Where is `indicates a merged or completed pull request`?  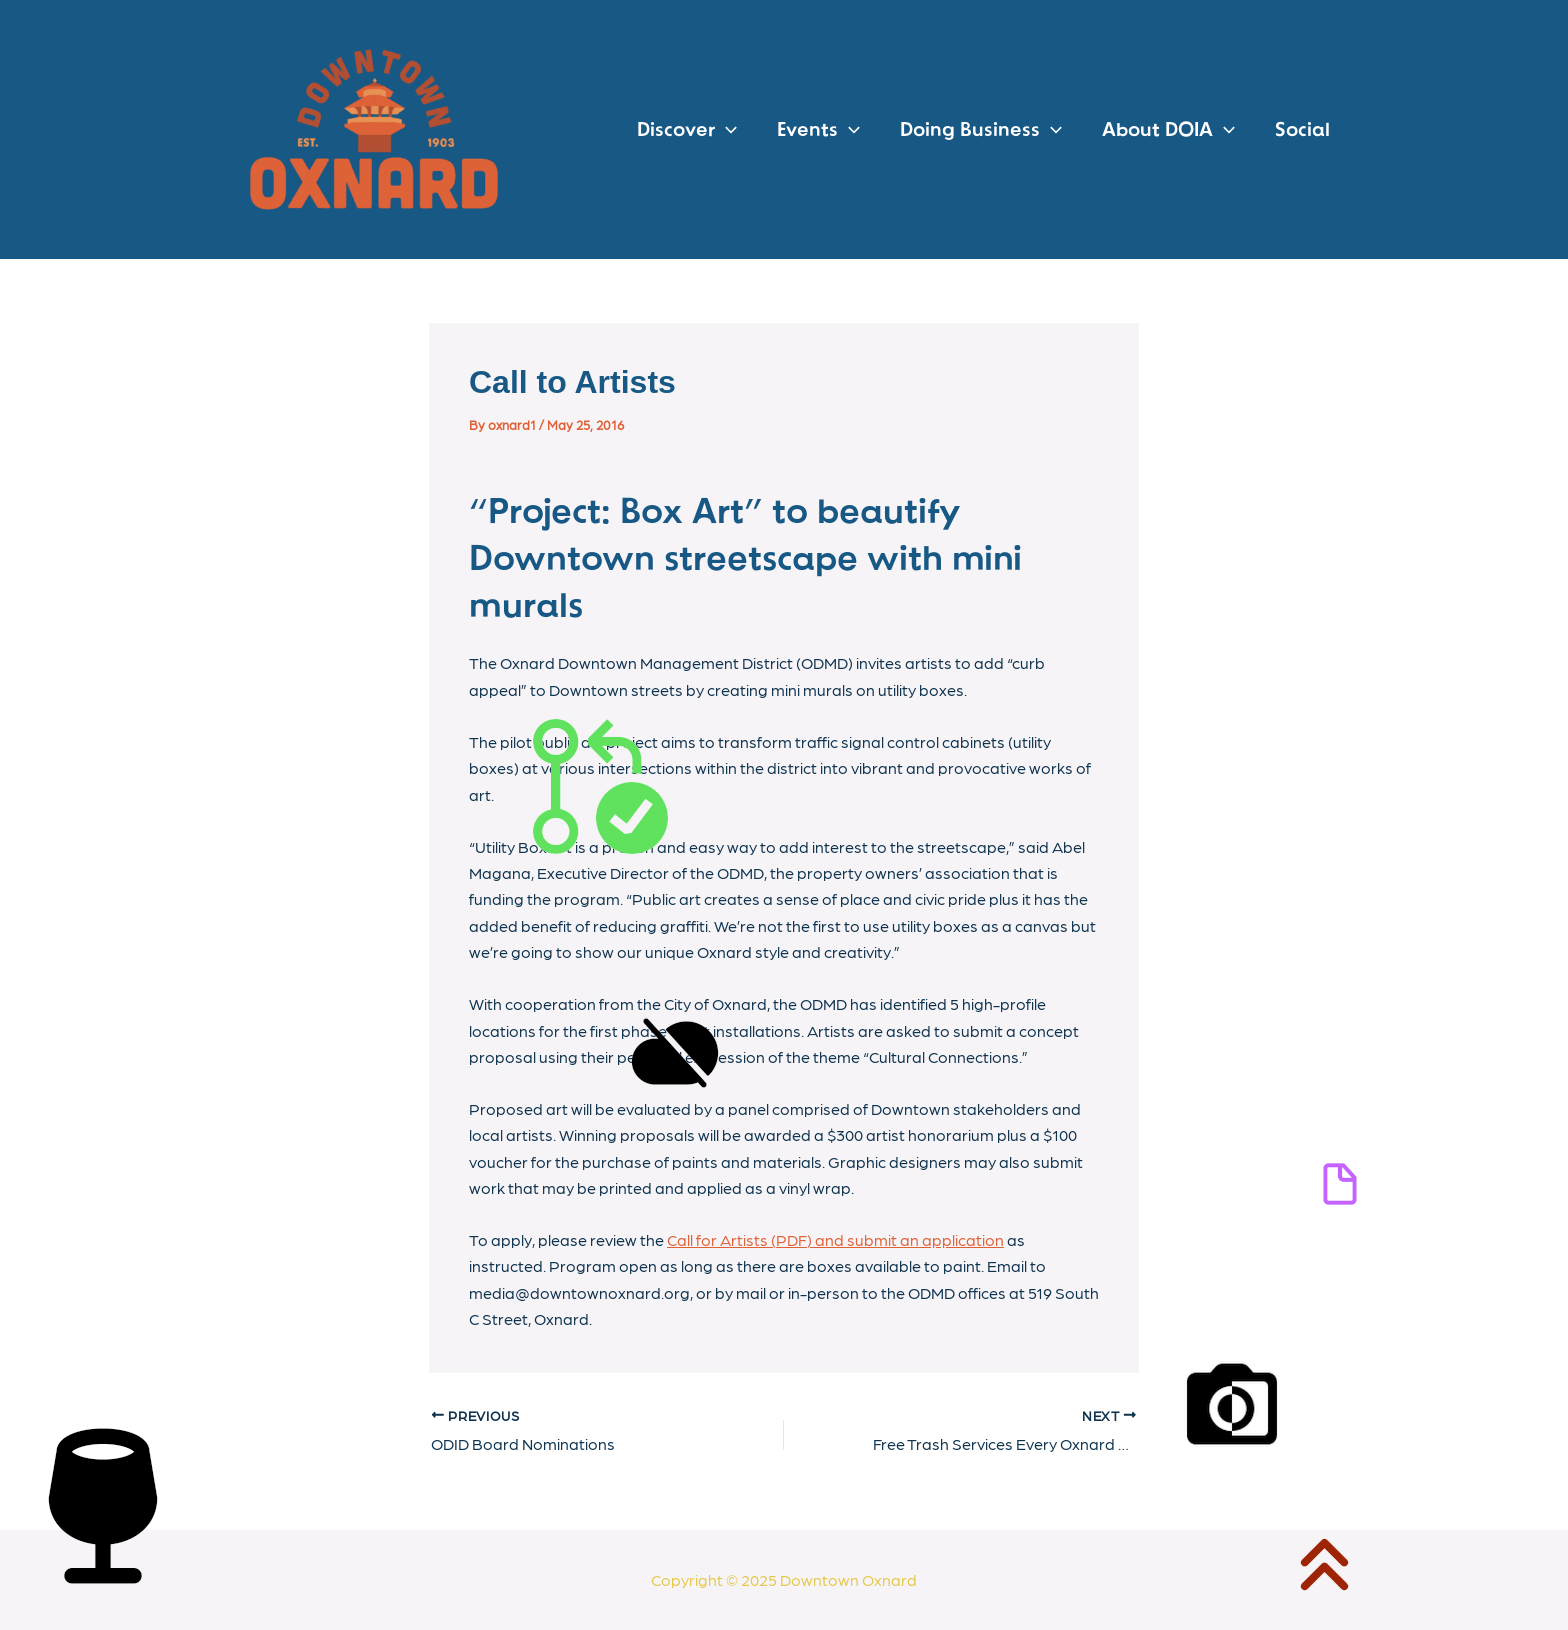 indicates a merged or completed pull request is located at coordinates (596, 782).